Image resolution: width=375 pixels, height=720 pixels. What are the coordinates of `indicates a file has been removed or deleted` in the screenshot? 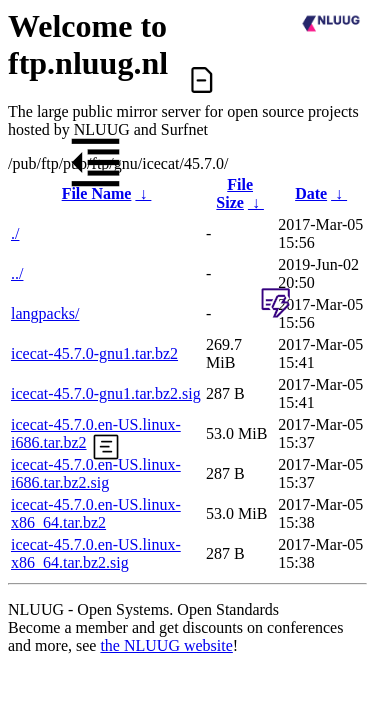 It's located at (201, 80).